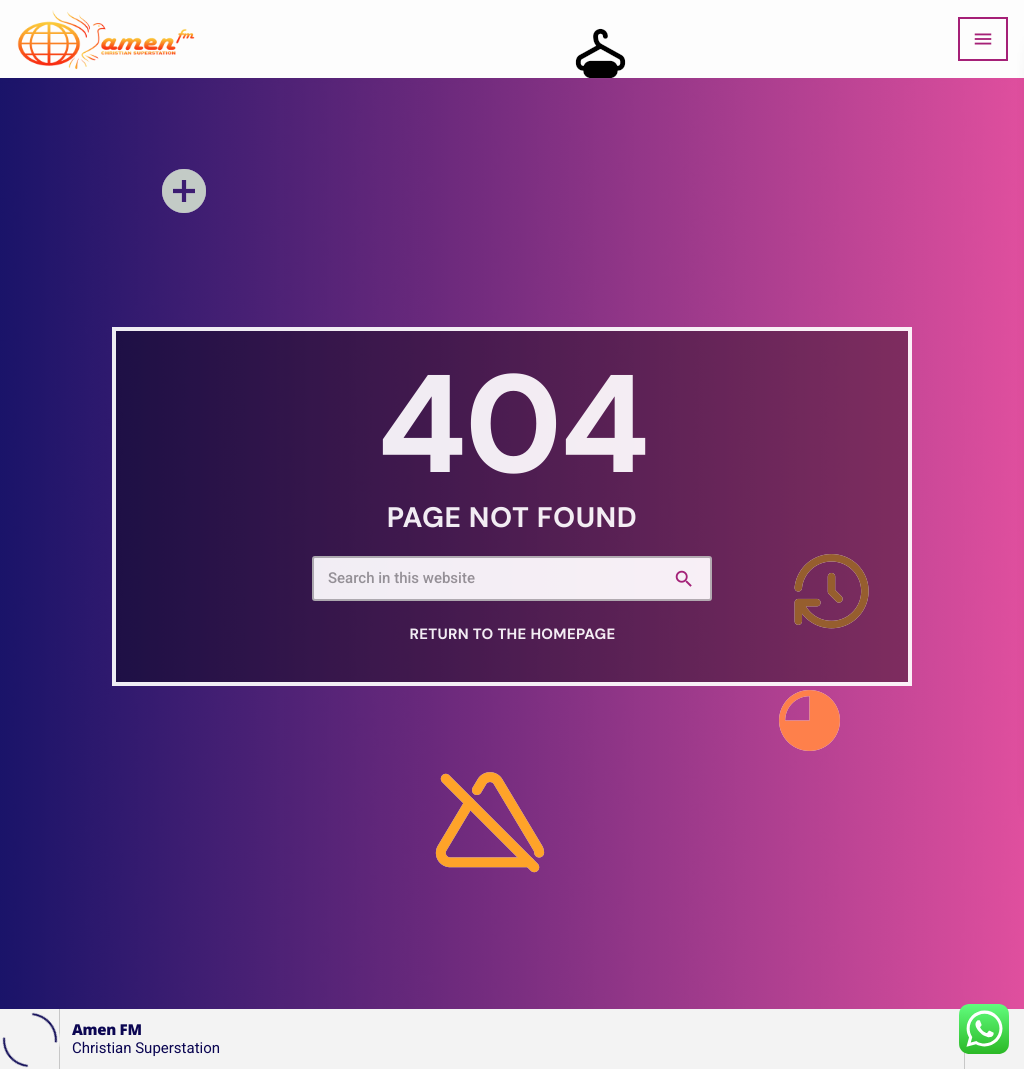 The width and height of the screenshot is (1024, 1069). What do you see at coordinates (809, 720) in the screenshot?
I see `indicates 75% progress or completion` at bounding box center [809, 720].